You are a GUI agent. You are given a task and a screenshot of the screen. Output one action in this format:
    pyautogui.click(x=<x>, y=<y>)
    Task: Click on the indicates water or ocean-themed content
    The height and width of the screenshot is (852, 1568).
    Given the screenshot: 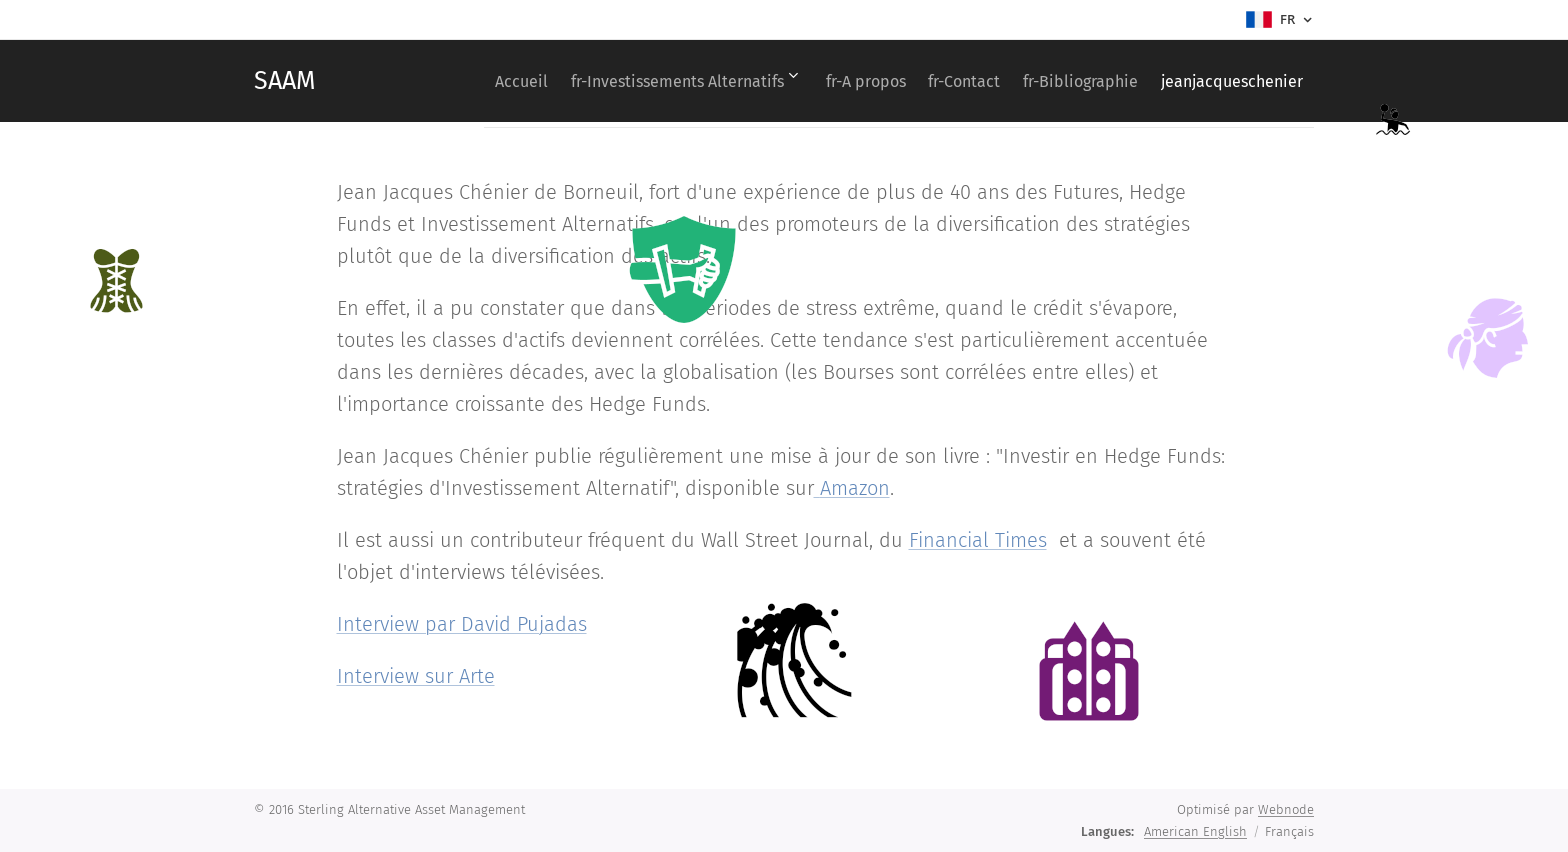 What is the action you would take?
    pyautogui.click(x=794, y=659)
    